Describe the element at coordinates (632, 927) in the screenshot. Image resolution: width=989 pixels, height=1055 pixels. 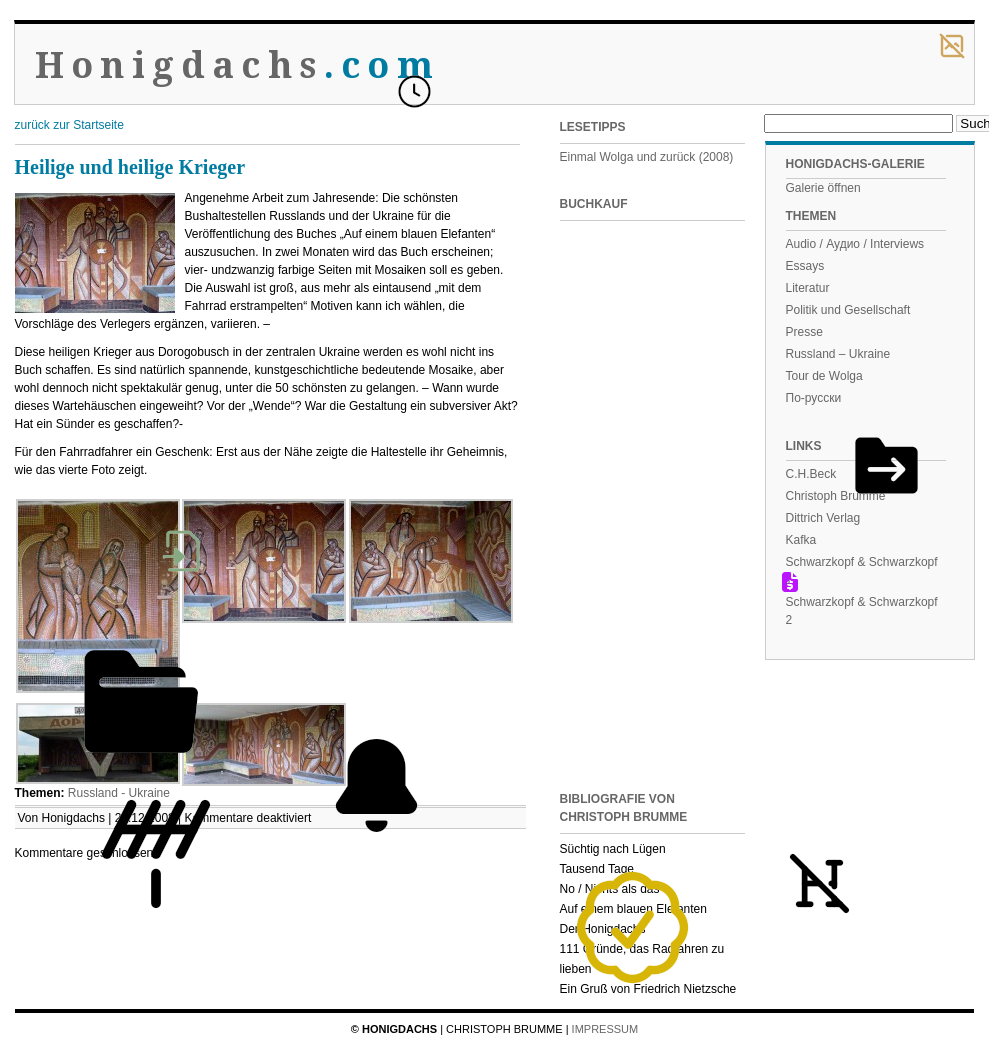
I see `verified account or user badge` at that location.